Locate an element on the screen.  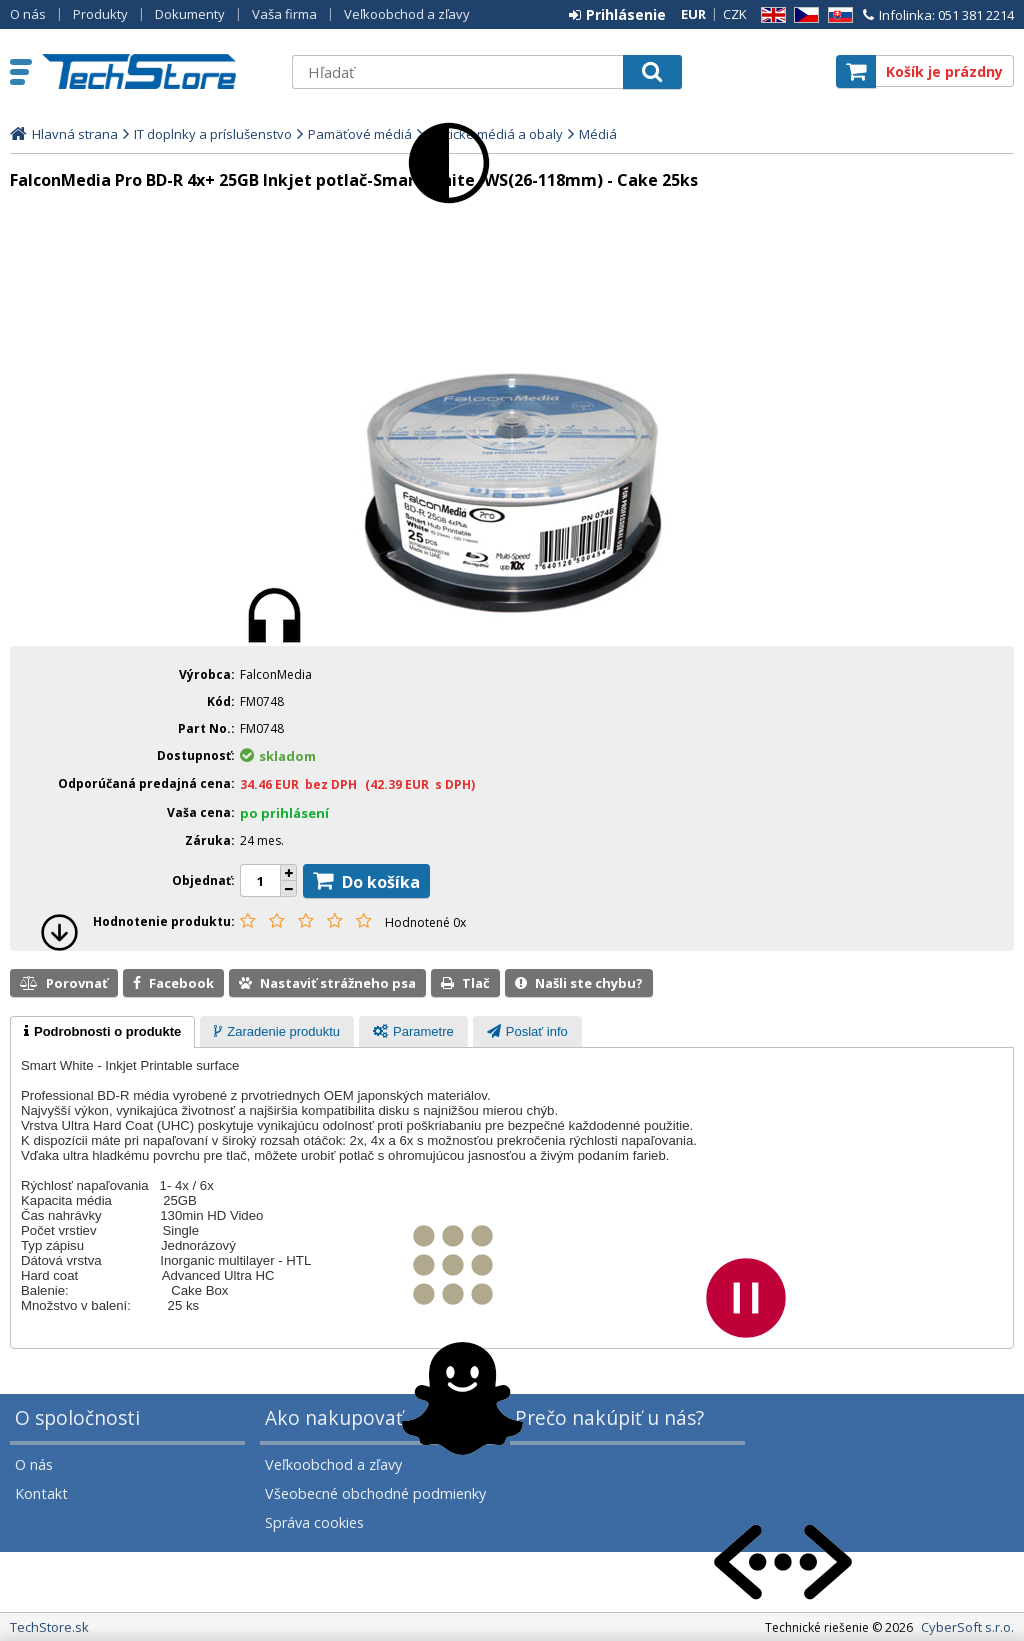
adjust display contrast settings is located at coordinates (449, 163).